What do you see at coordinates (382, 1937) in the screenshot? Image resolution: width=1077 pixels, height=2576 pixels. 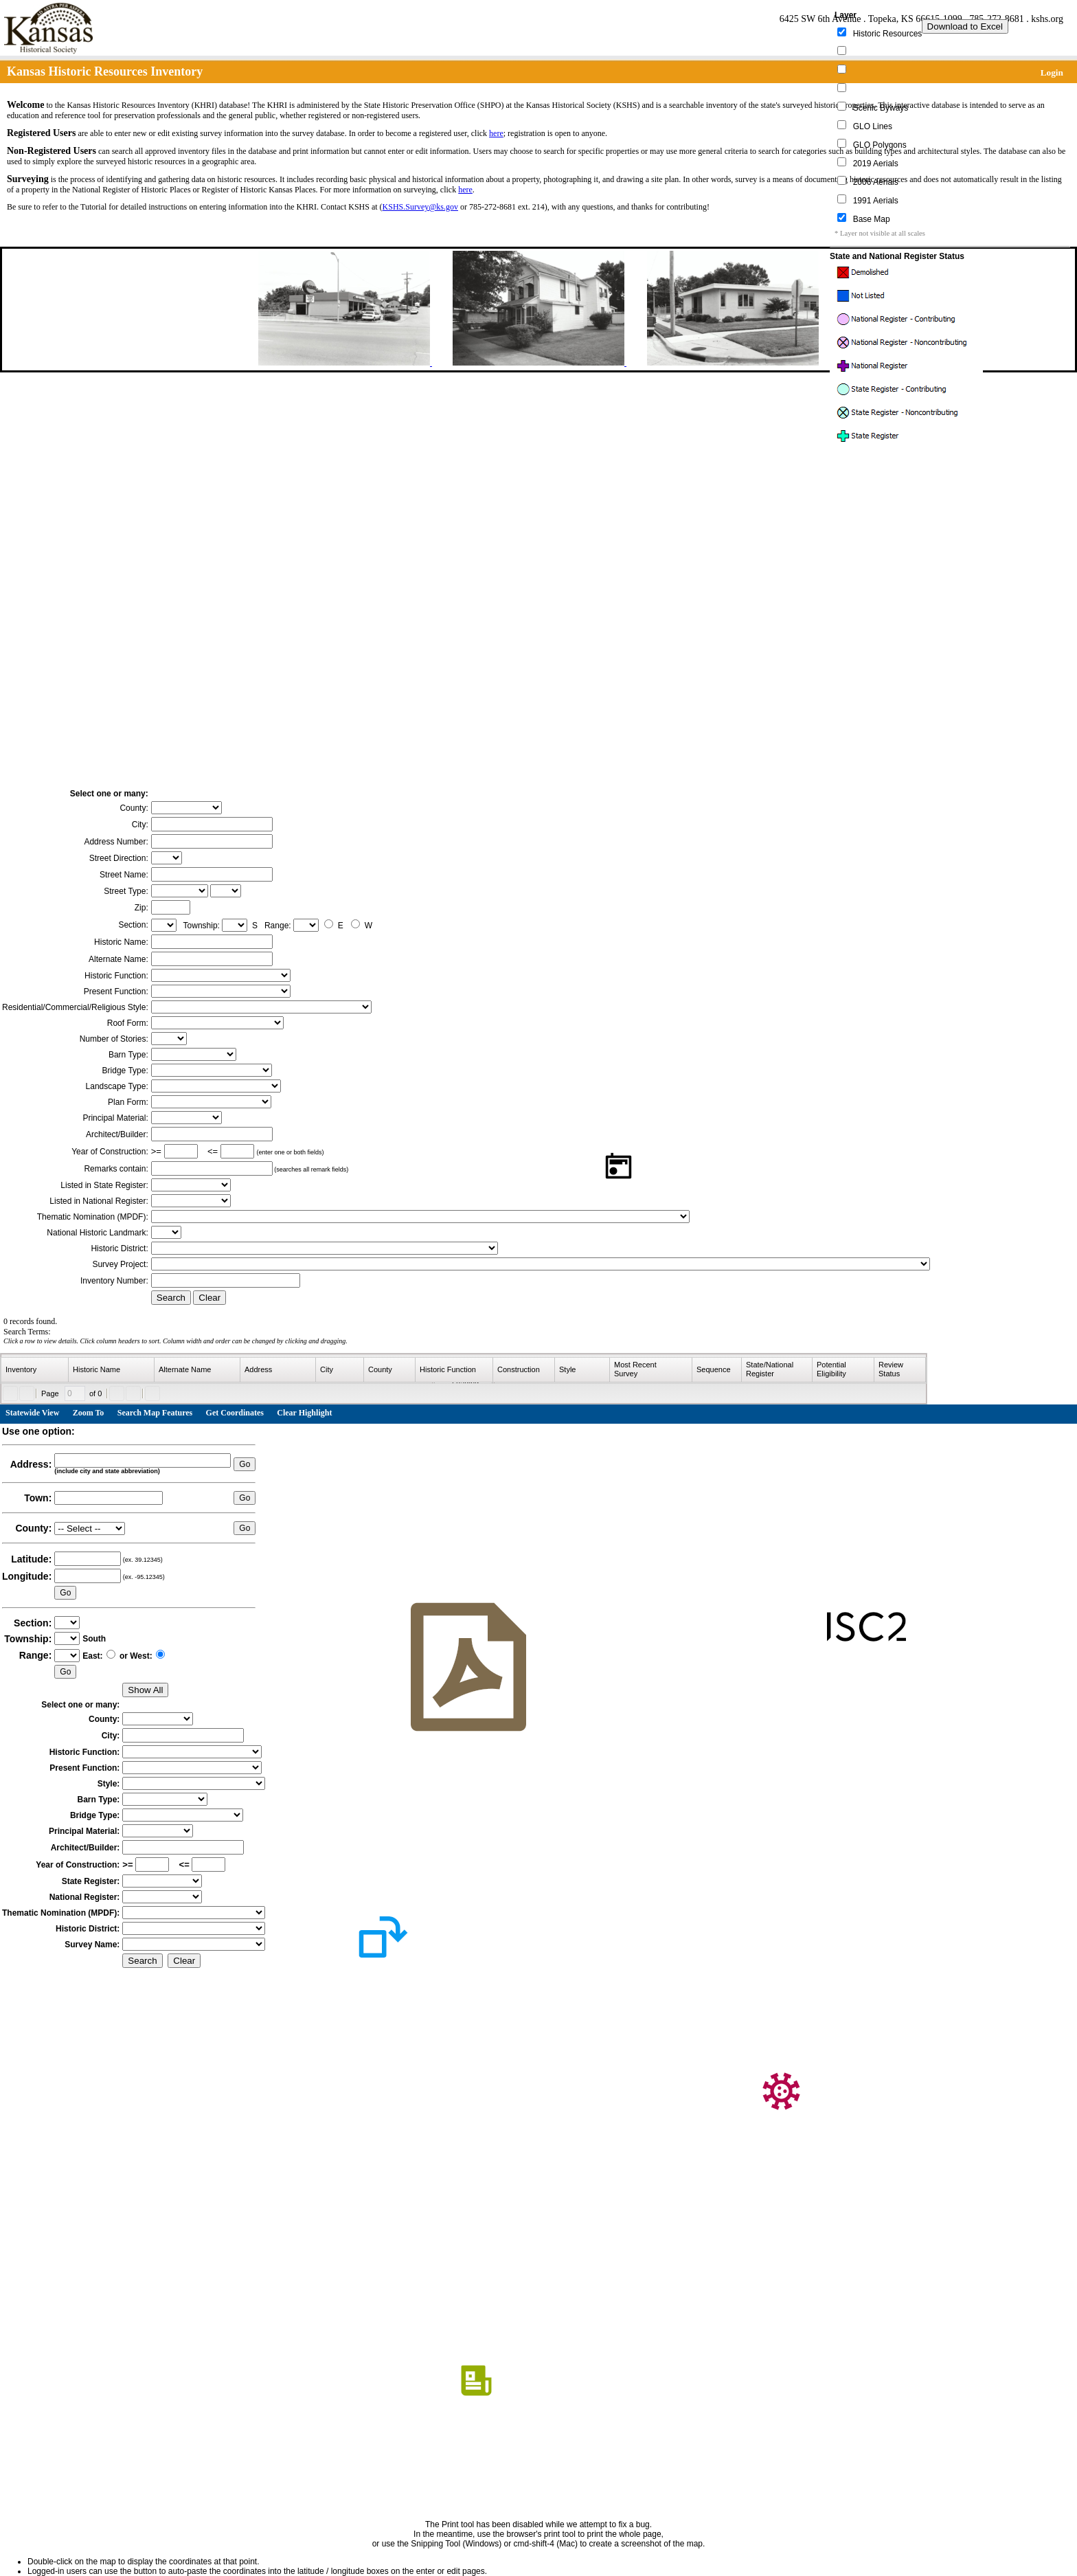 I see `rotate object clockwise` at bounding box center [382, 1937].